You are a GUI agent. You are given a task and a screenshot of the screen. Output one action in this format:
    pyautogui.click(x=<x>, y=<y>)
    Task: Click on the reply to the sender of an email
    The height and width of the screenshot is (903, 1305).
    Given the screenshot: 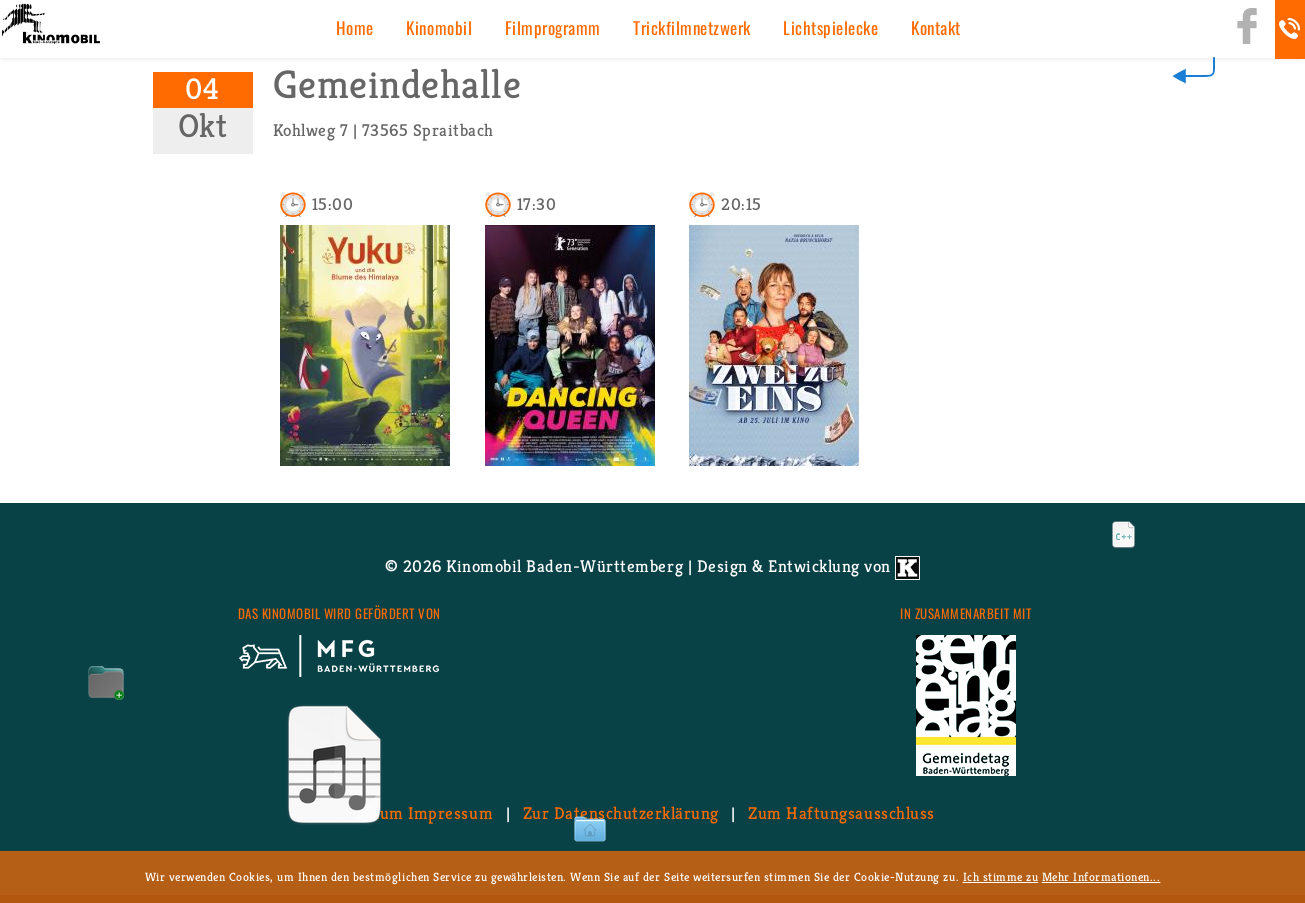 What is the action you would take?
    pyautogui.click(x=1193, y=67)
    